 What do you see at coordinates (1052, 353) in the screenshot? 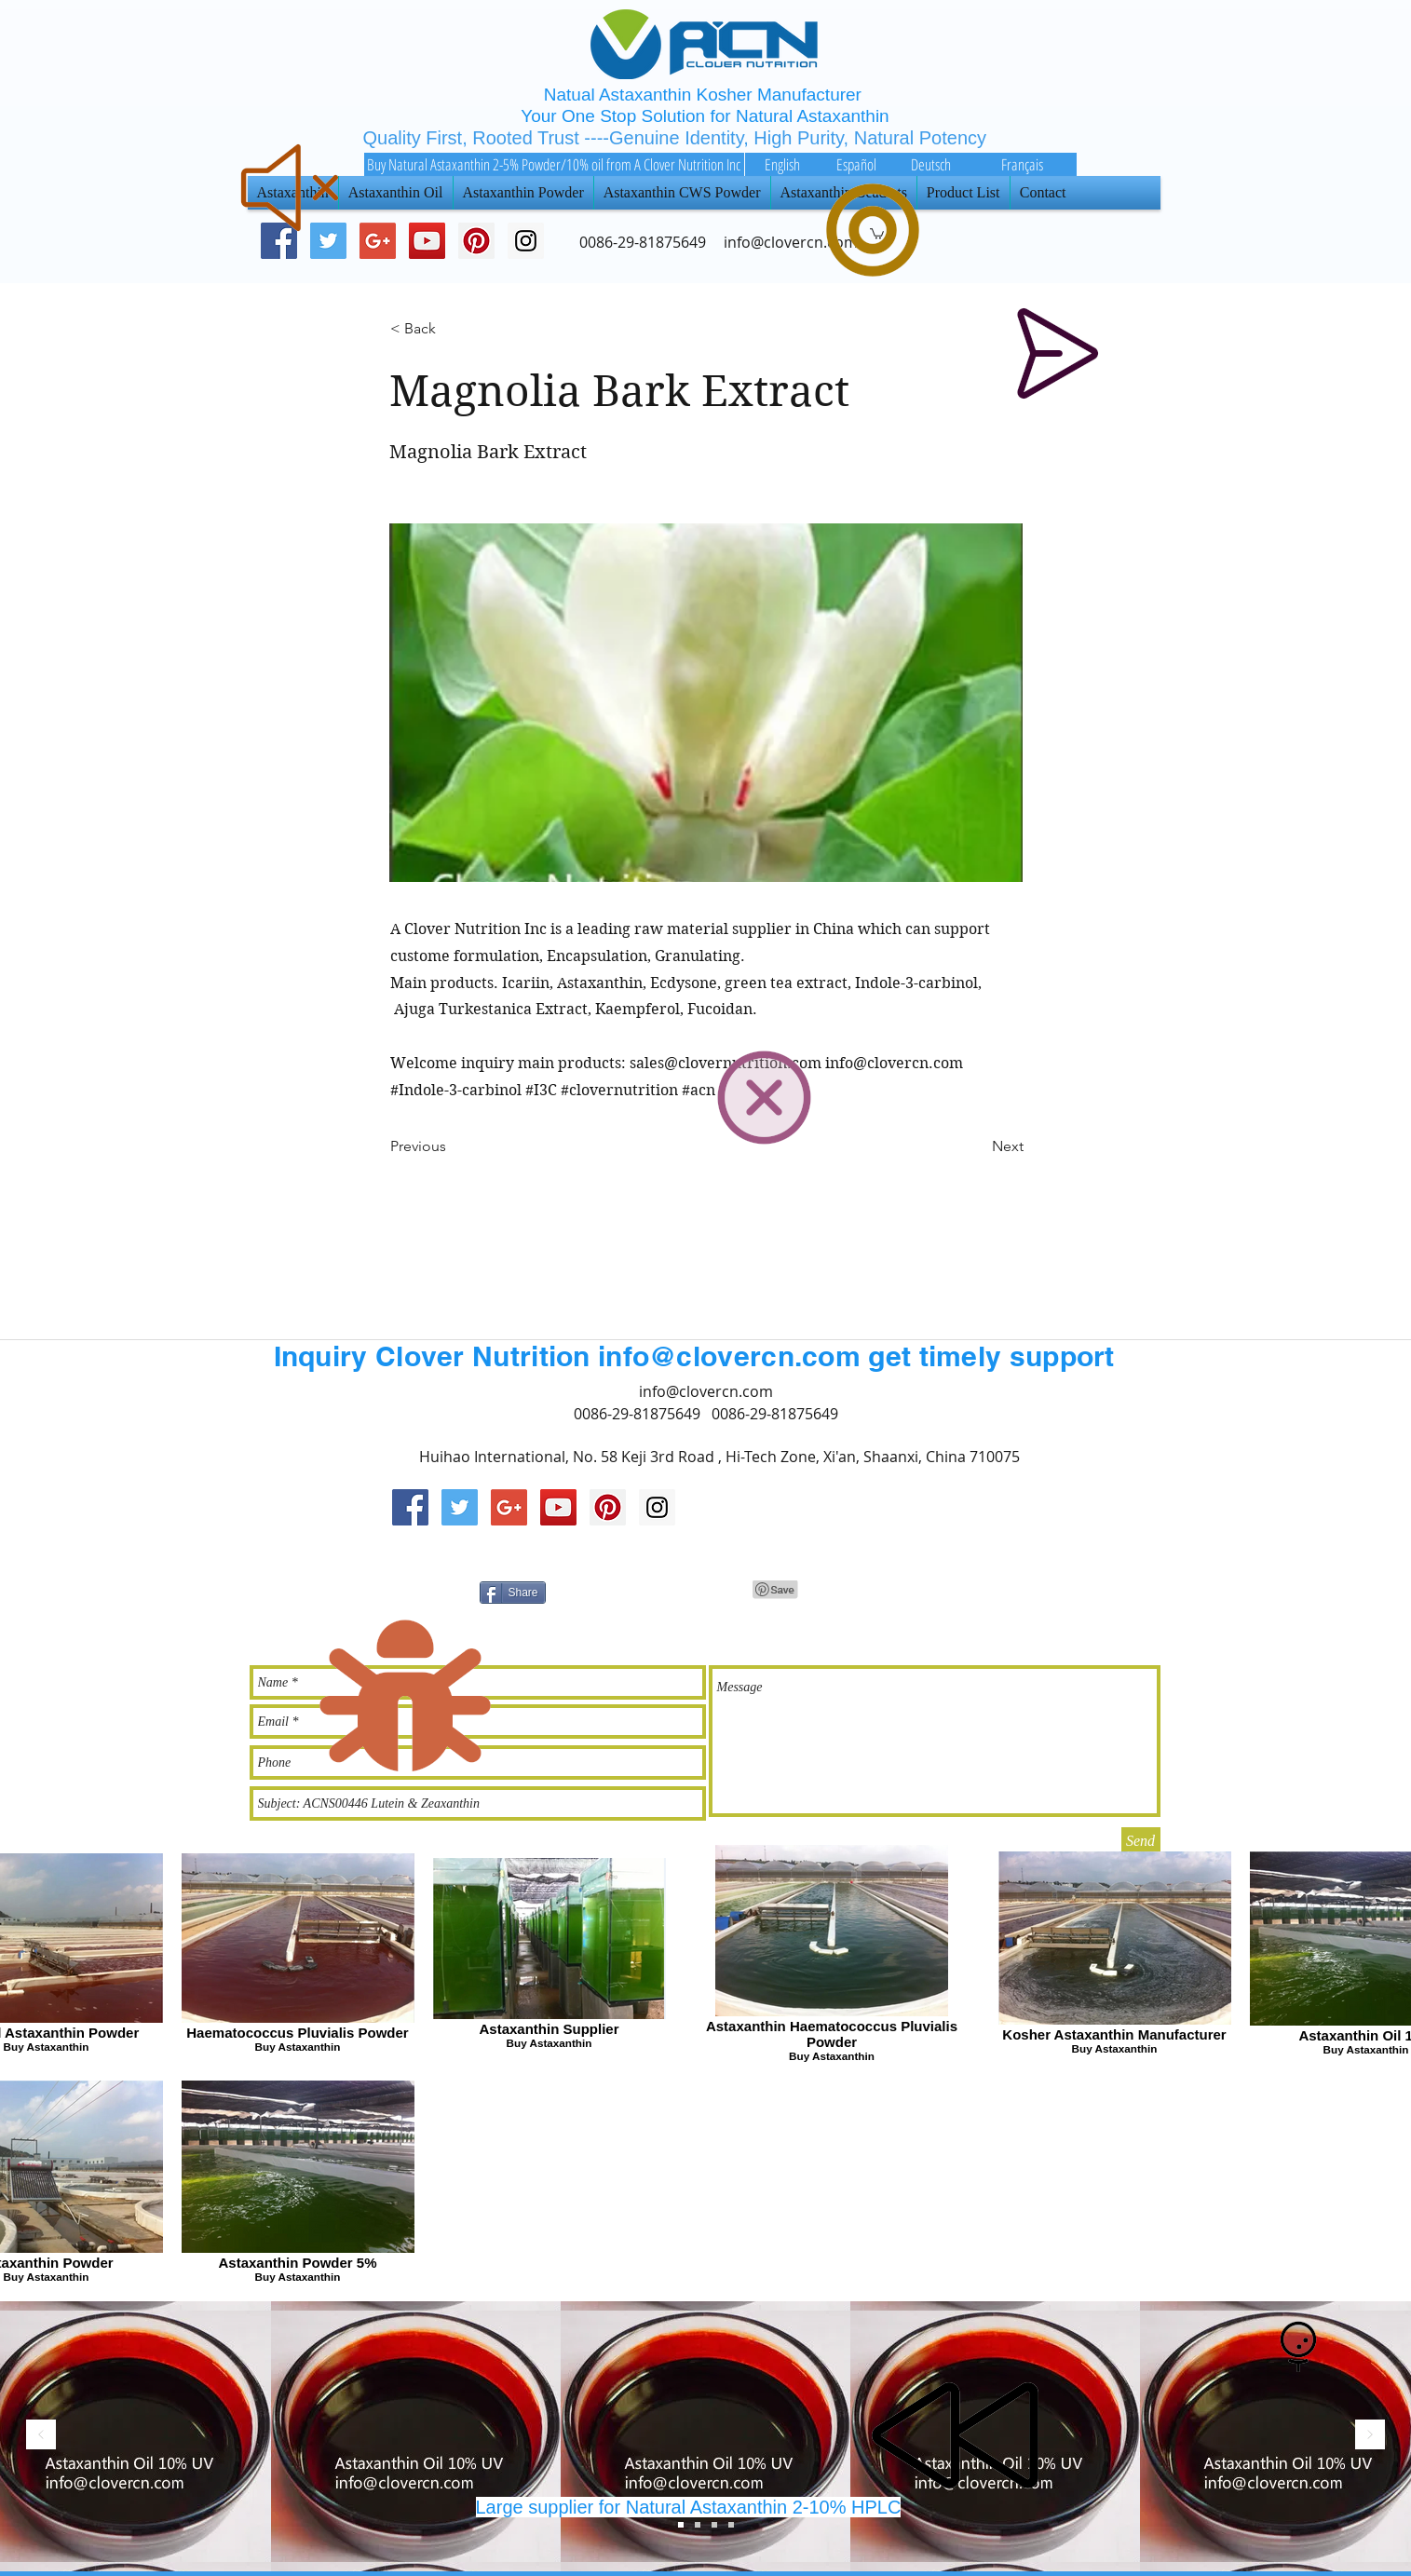
I see `send a message` at bounding box center [1052, 353].